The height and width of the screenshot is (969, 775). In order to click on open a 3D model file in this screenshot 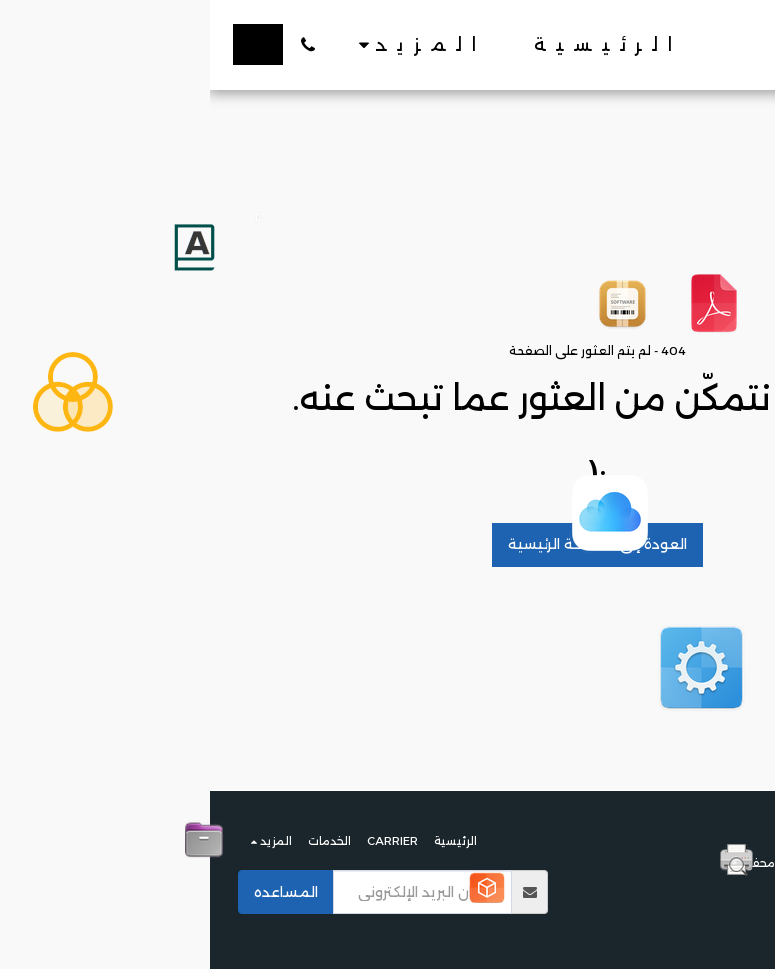, I will do `click(487, 887)`.